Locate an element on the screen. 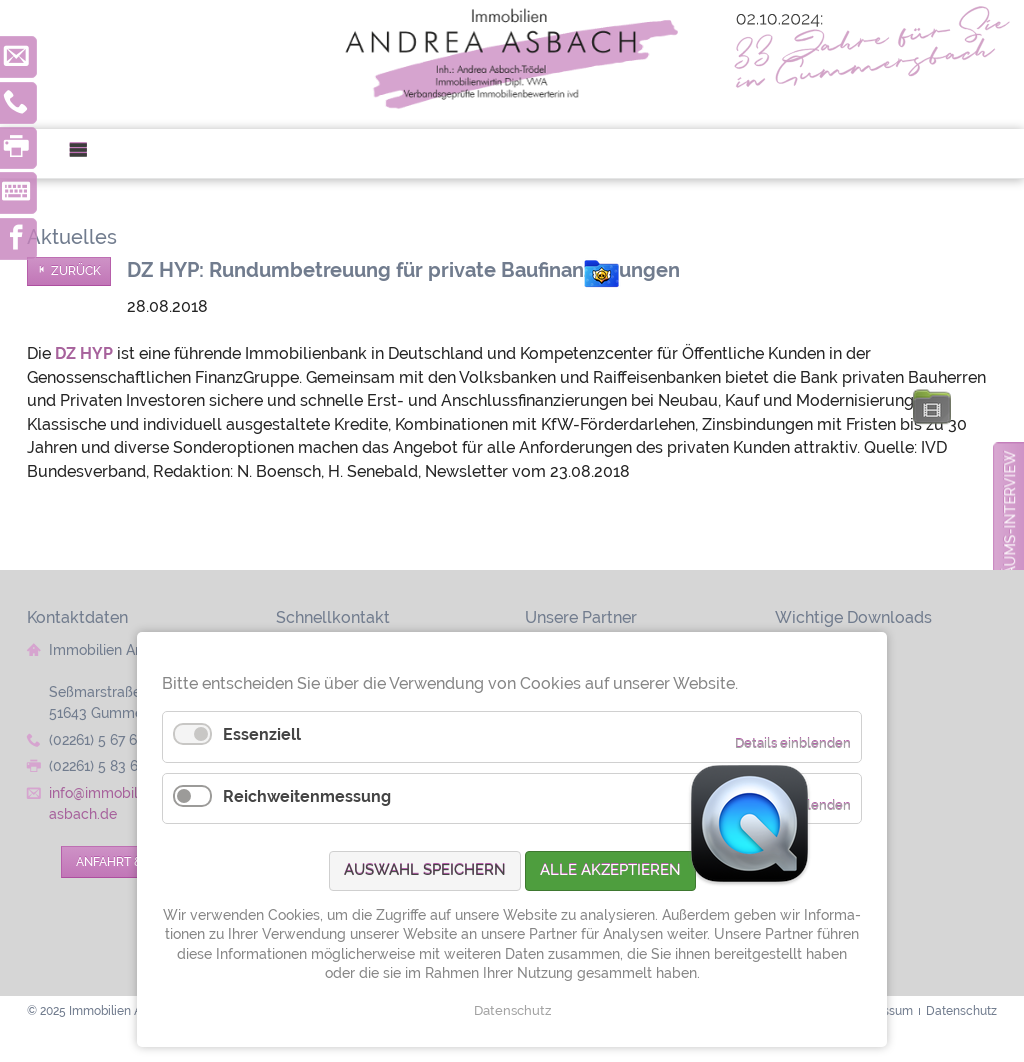 The image size is (1024, 1062). open QuickTime Player to watch videos is located at coordinates (749, 823).